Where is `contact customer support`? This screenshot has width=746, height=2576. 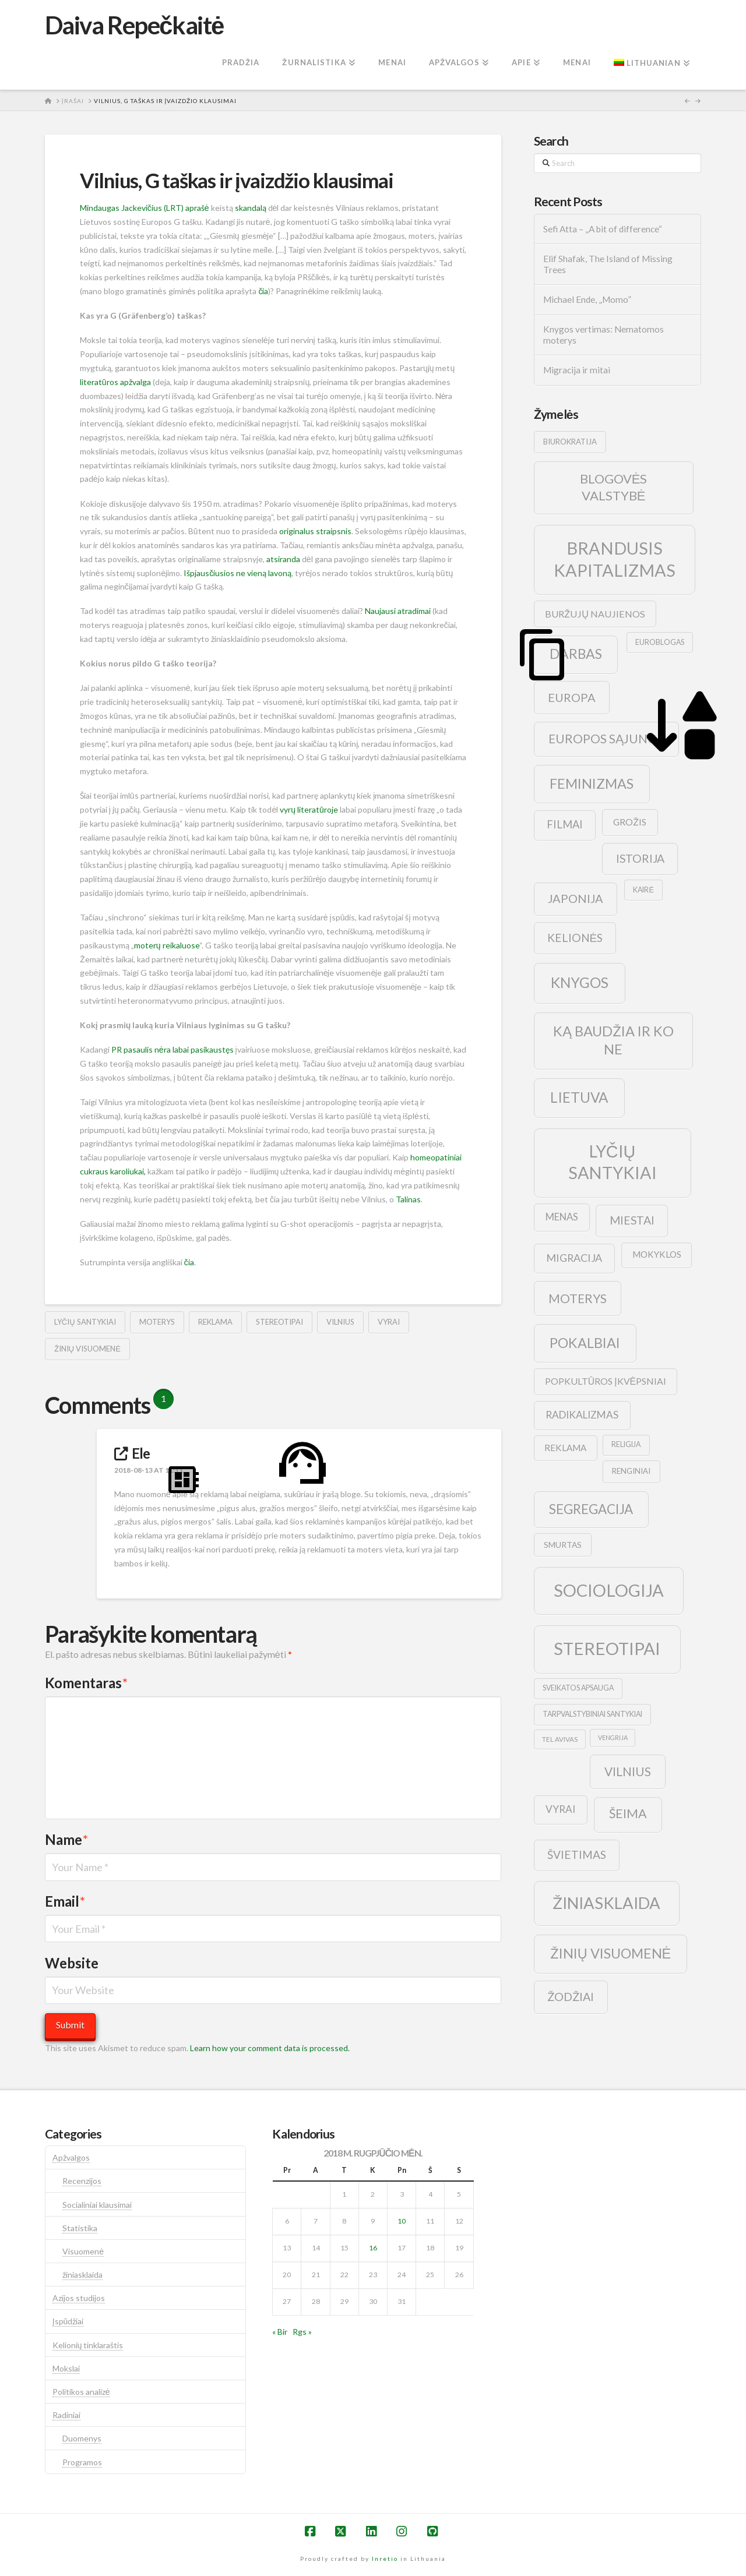
contact customer support is located at coordinates (302, 1463).